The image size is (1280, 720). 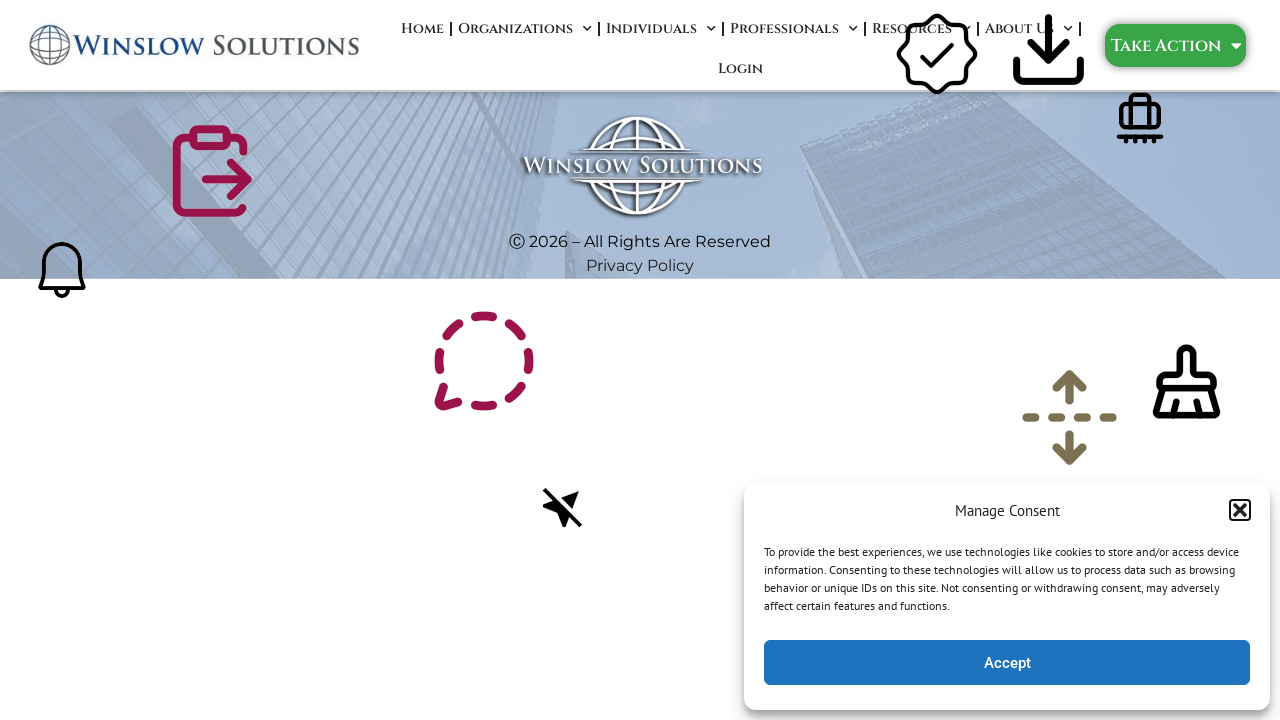 I want to click on track baggage claim status, so click(x=1140, y=118).